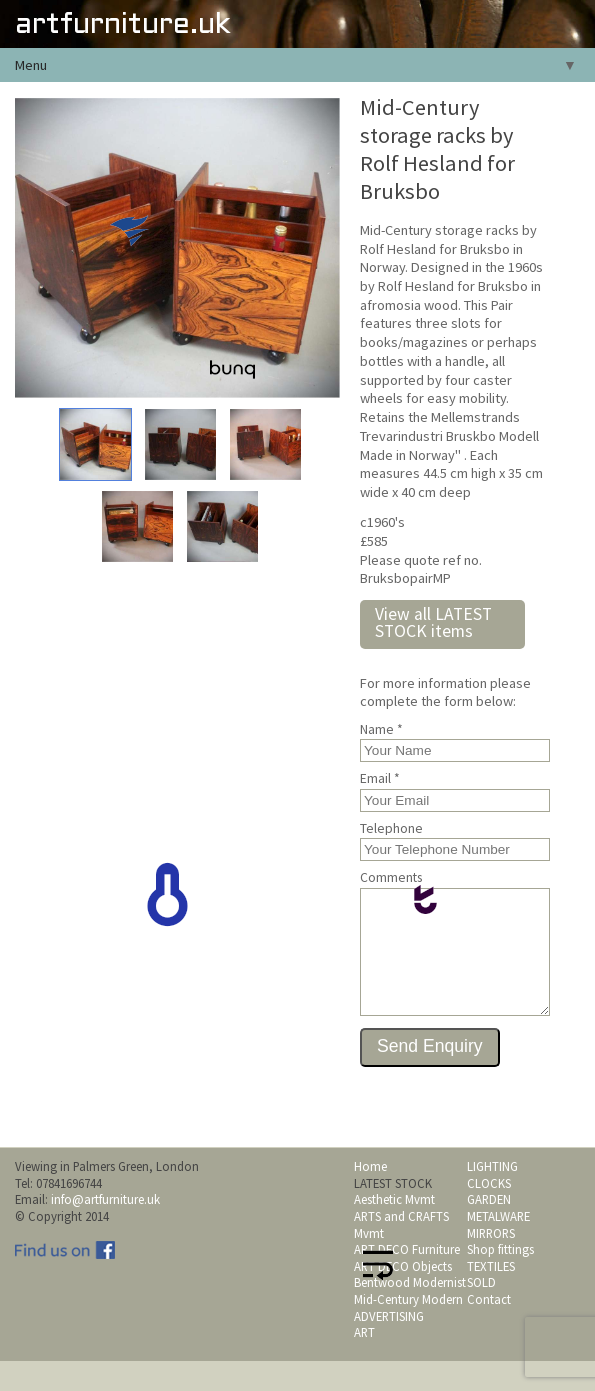 The width and height of the screenshot is (595, 1391). Describe the element at coordinates (425, 899) in the screenshot. I see `open the Trivago hotel comparison app` at that location.